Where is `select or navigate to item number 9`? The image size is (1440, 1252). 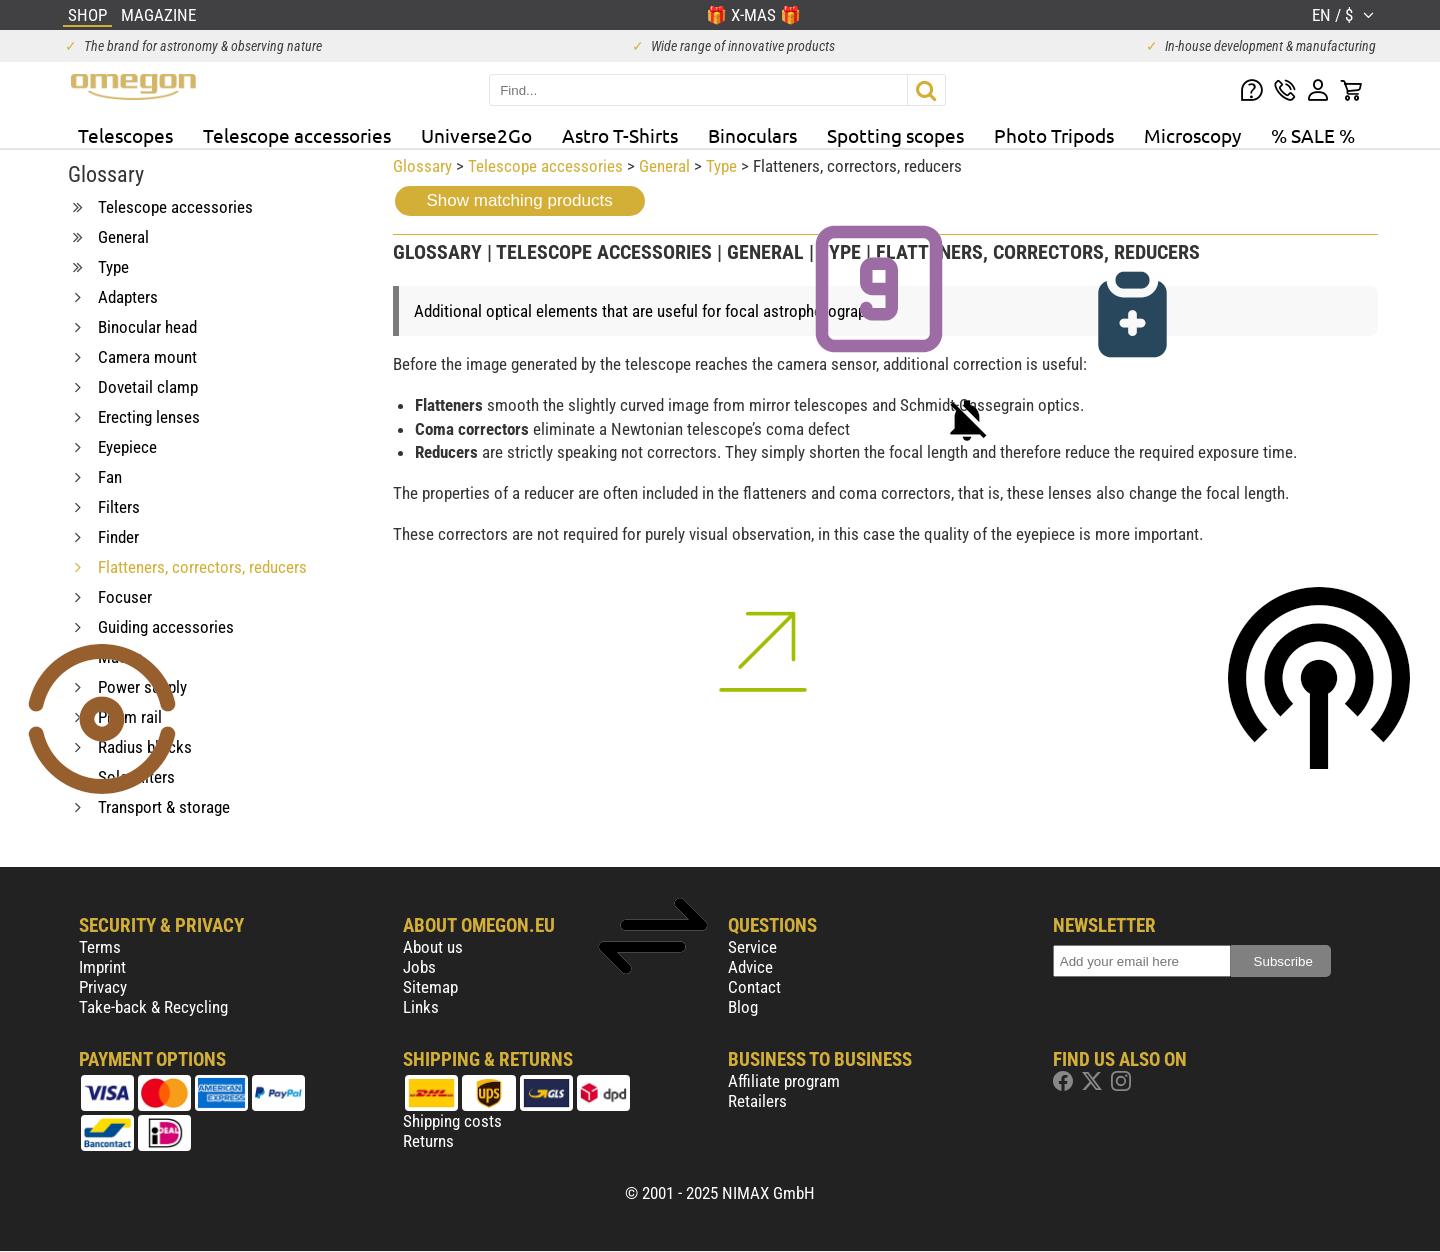 select or navigate to item number 9 is located at coordinates (879, 289).